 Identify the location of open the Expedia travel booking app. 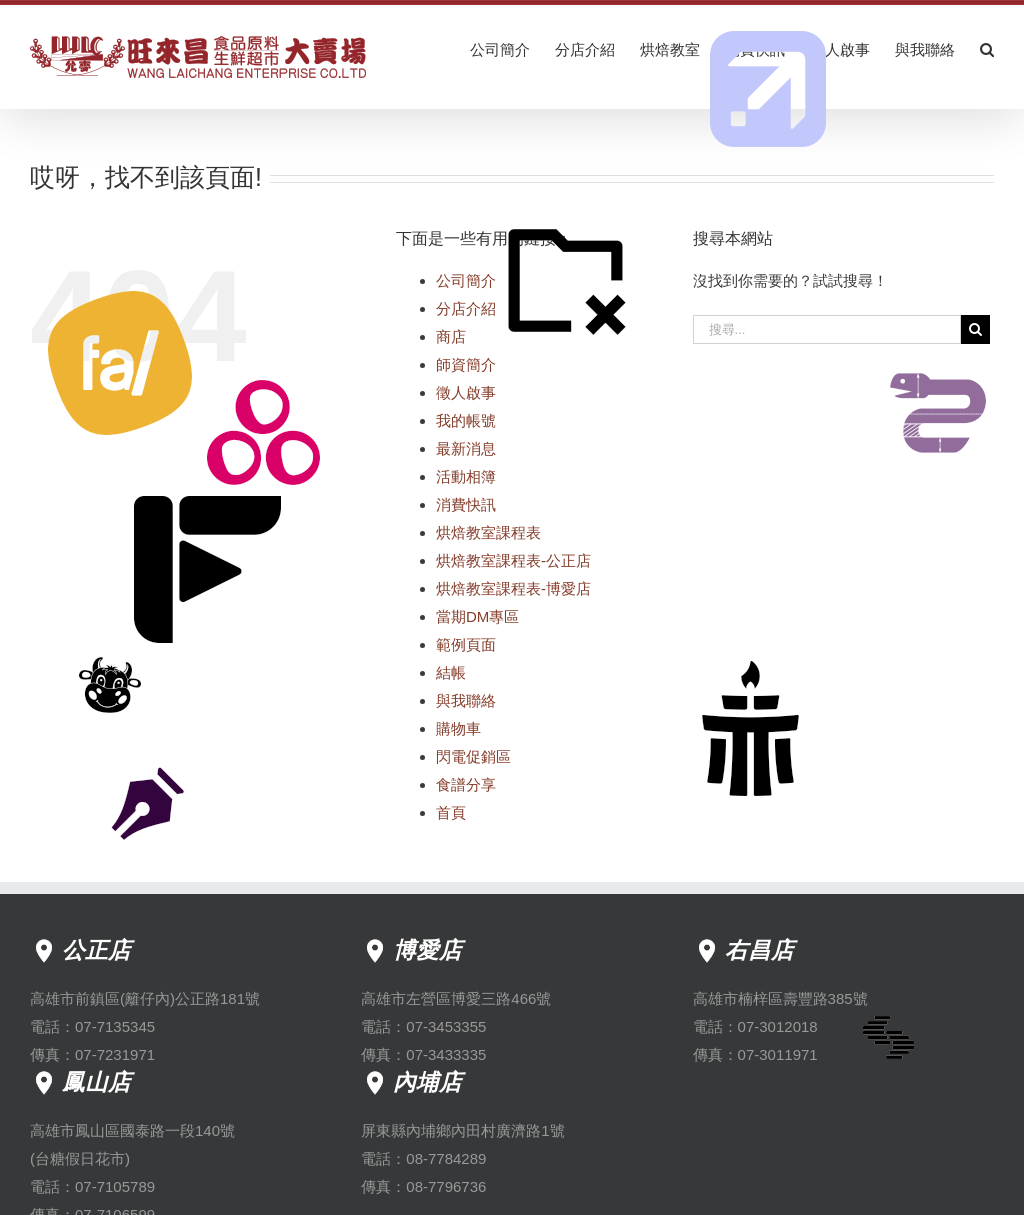
(768, 89).